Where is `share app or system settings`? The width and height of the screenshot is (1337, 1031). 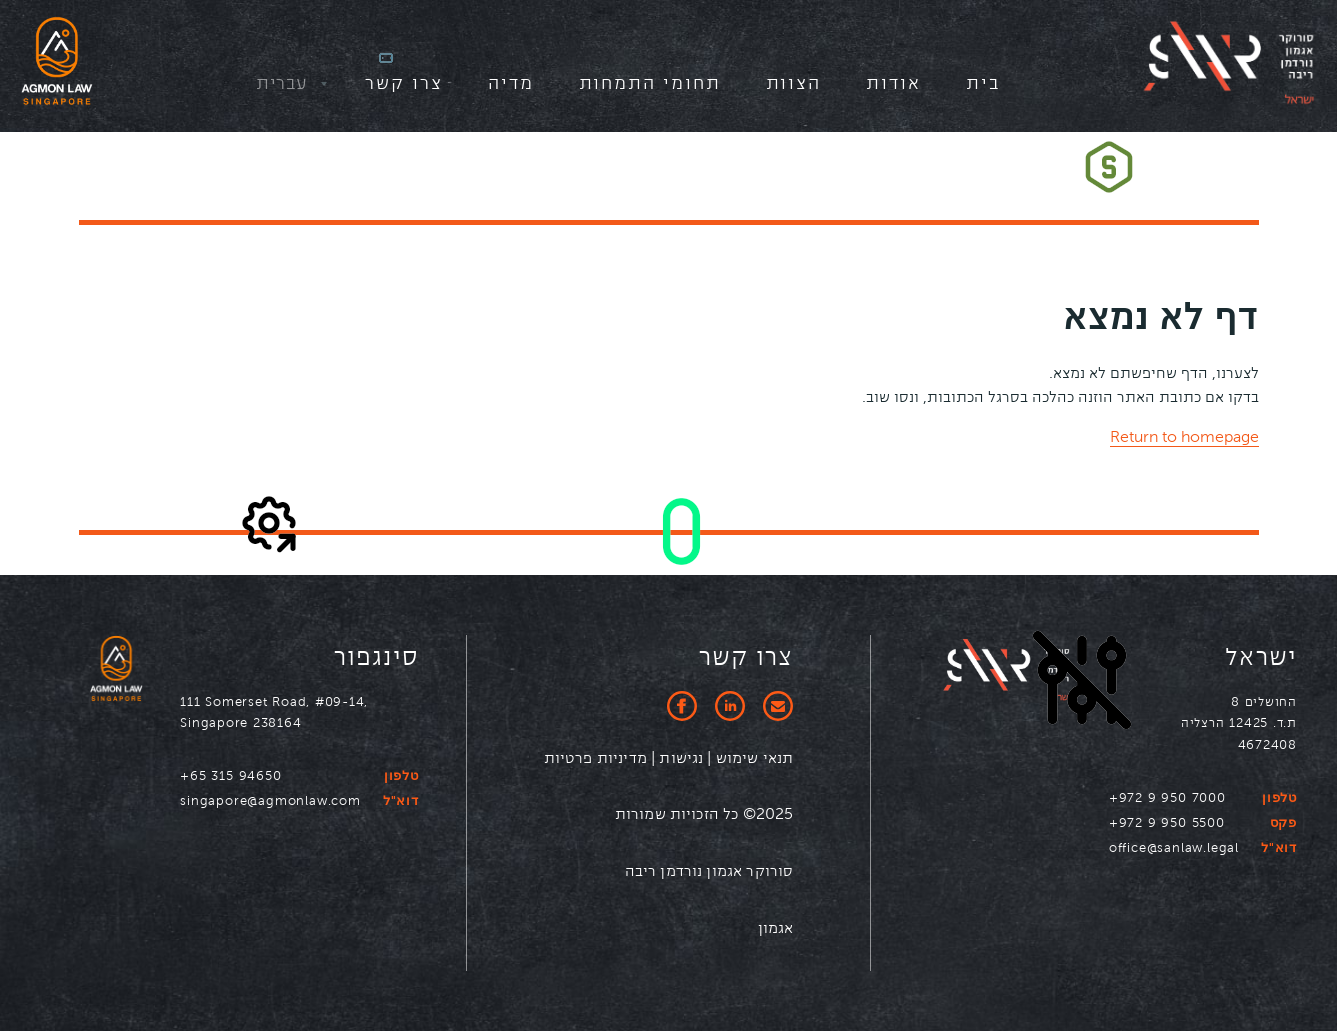
share app or system settings is located at coordinates (269, 523).